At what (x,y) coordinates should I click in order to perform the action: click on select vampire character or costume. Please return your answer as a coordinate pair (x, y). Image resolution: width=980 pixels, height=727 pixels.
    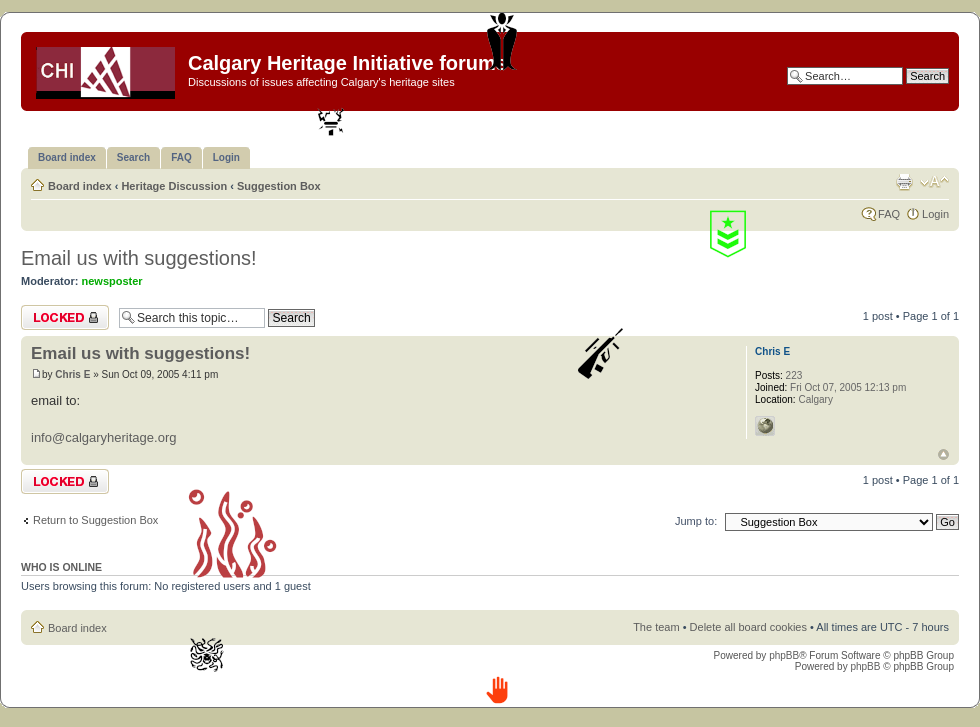
    Looking at the image, I should click on (502, 41).